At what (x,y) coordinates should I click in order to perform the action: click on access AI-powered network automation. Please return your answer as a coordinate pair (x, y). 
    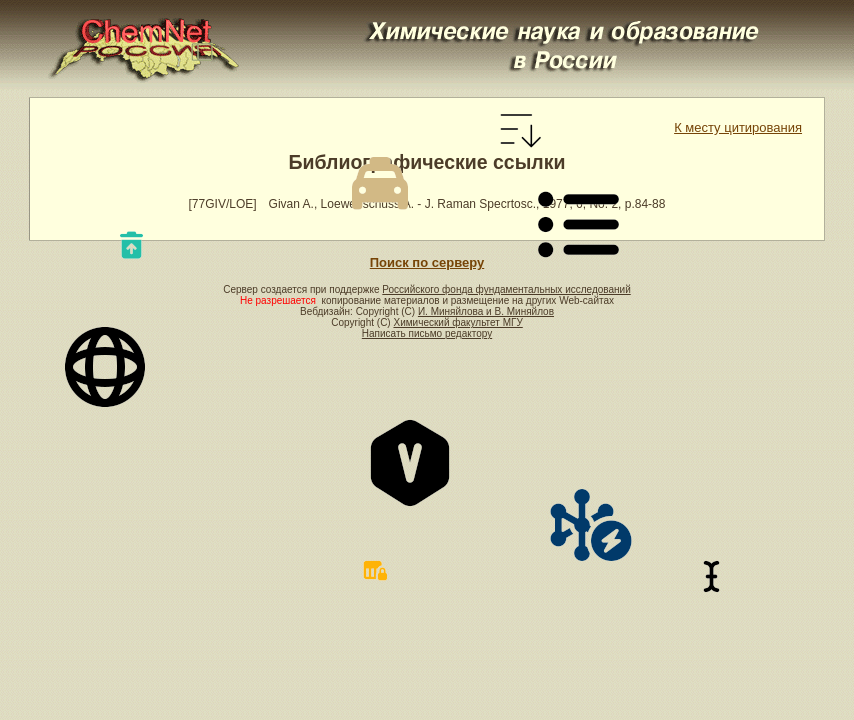
    Looking at the image, I should click on (591, 525).